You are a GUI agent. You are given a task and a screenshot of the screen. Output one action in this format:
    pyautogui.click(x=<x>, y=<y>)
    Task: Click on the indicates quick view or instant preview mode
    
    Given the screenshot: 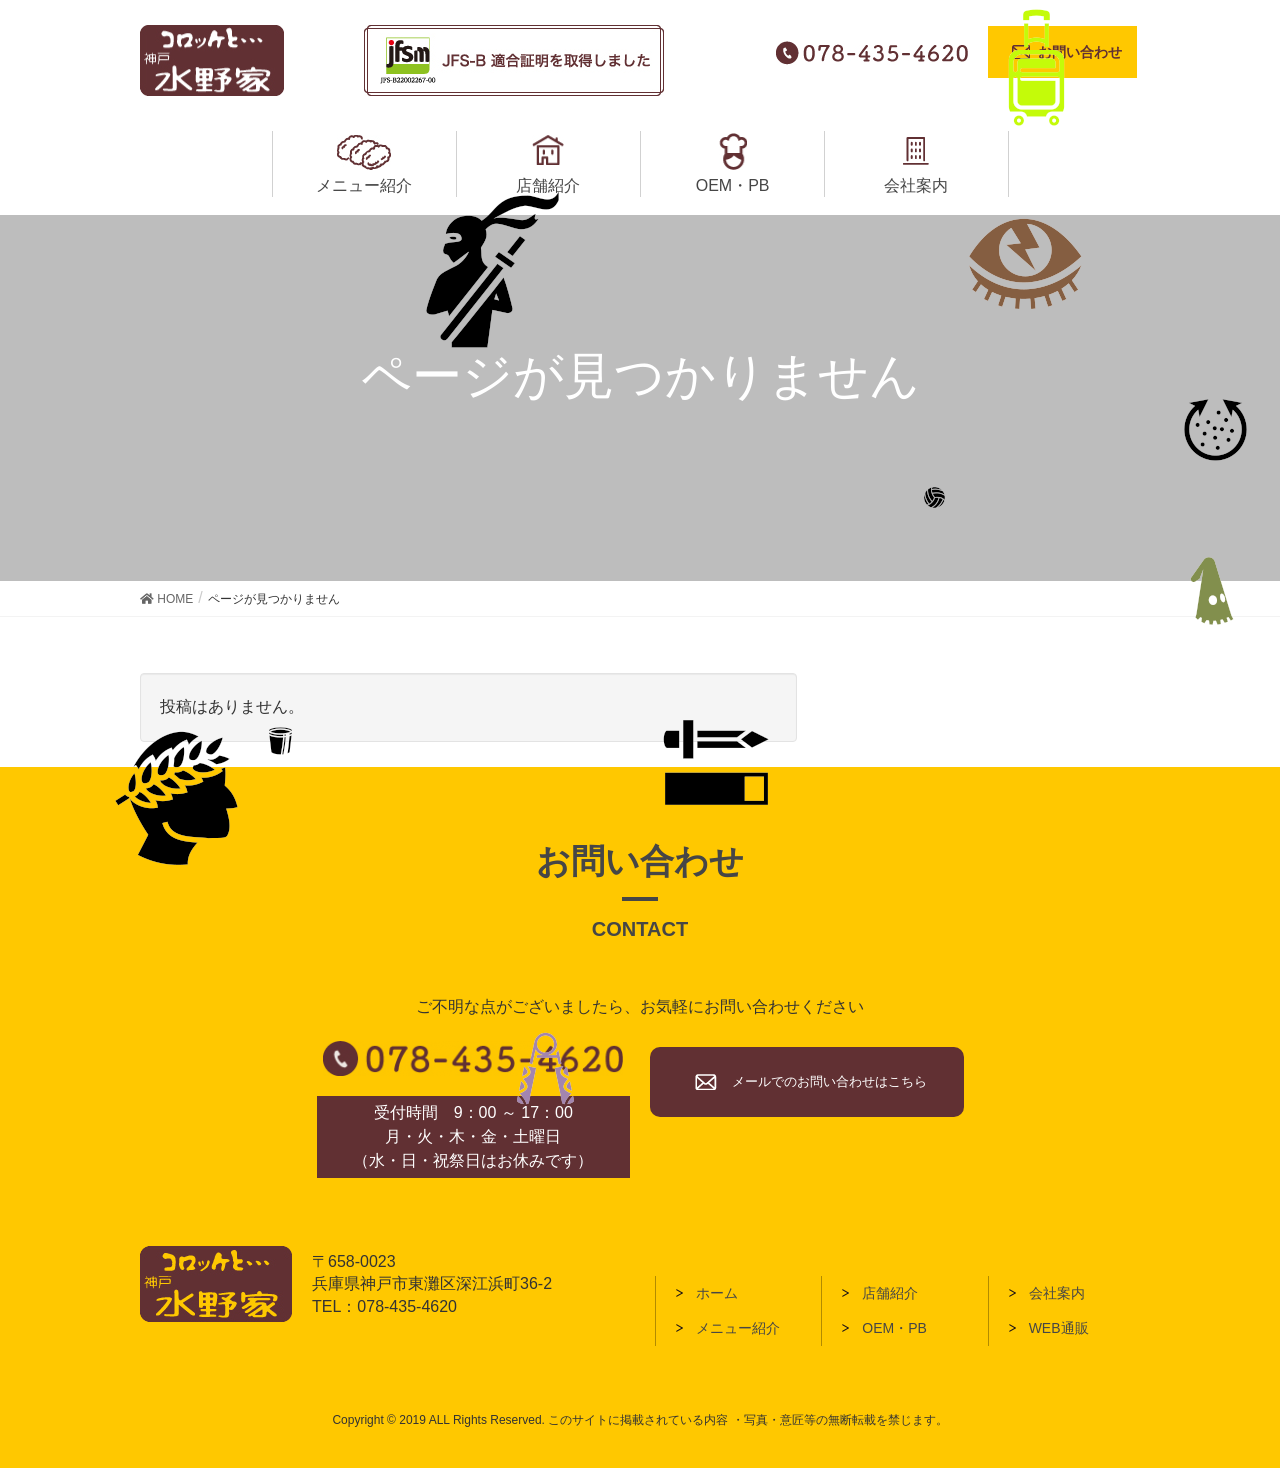 What is the action you would take?
    pyautogui.click(x=1025, y=264)
    